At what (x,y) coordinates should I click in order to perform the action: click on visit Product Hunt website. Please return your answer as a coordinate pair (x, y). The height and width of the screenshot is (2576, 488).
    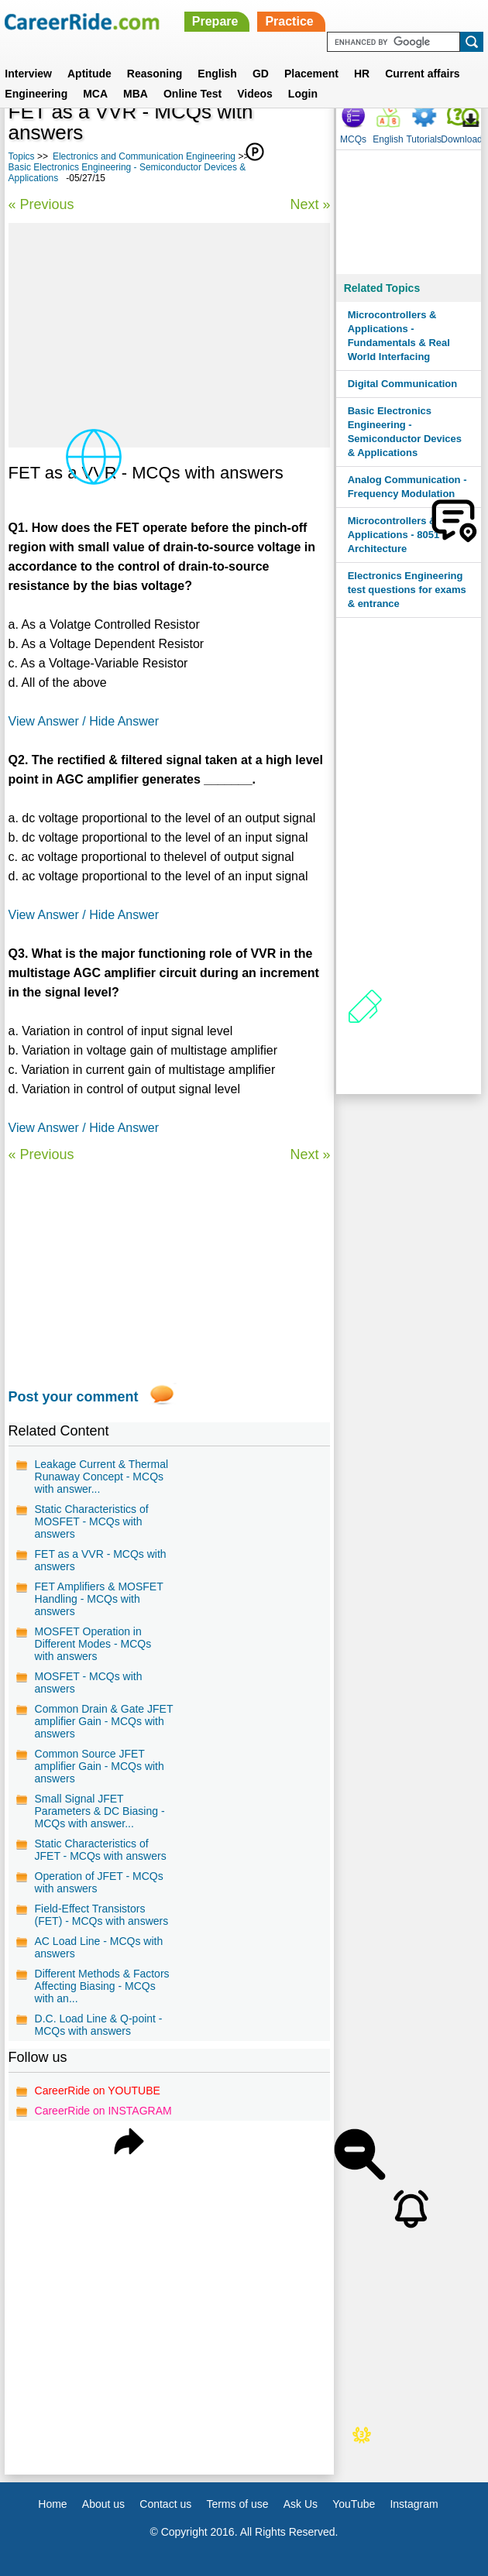
    Looking at the image, I should click on (255, 152).